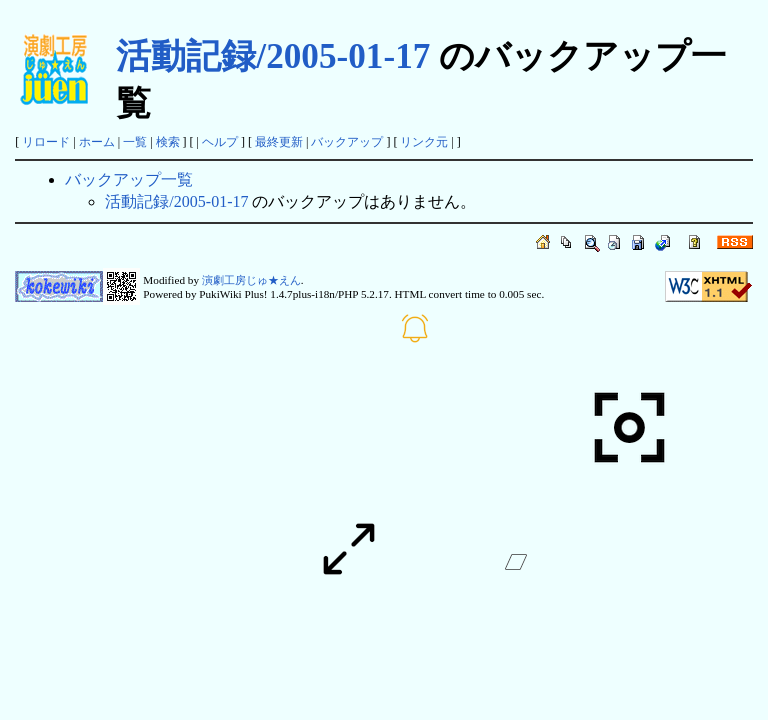  Describe the element at coordinates (516, 562) in the screenshot. I see `insert a parallelogram shape` at that location.